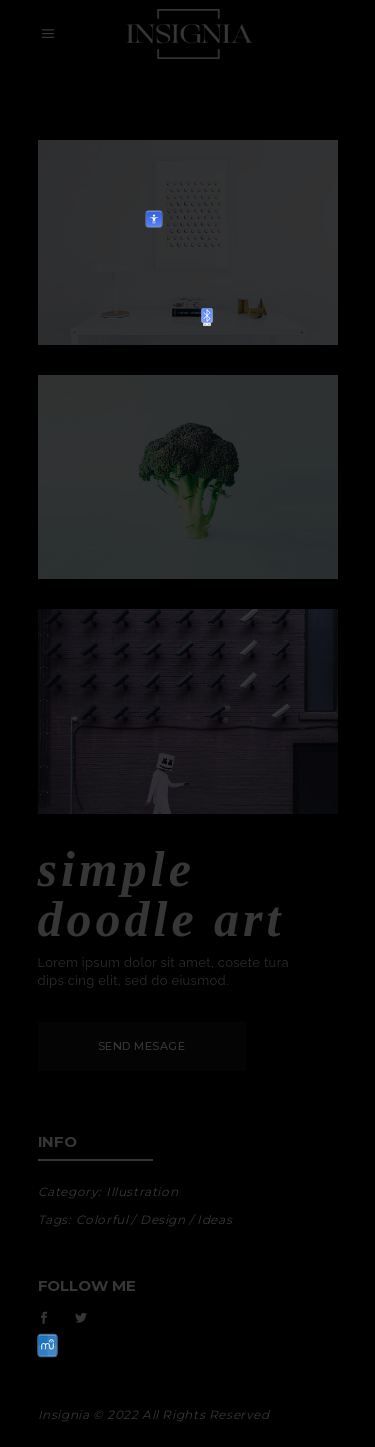  Describe the element at coordinates (207, 317) in the screenshot. I see `manage bluetooth device connections` at that location.